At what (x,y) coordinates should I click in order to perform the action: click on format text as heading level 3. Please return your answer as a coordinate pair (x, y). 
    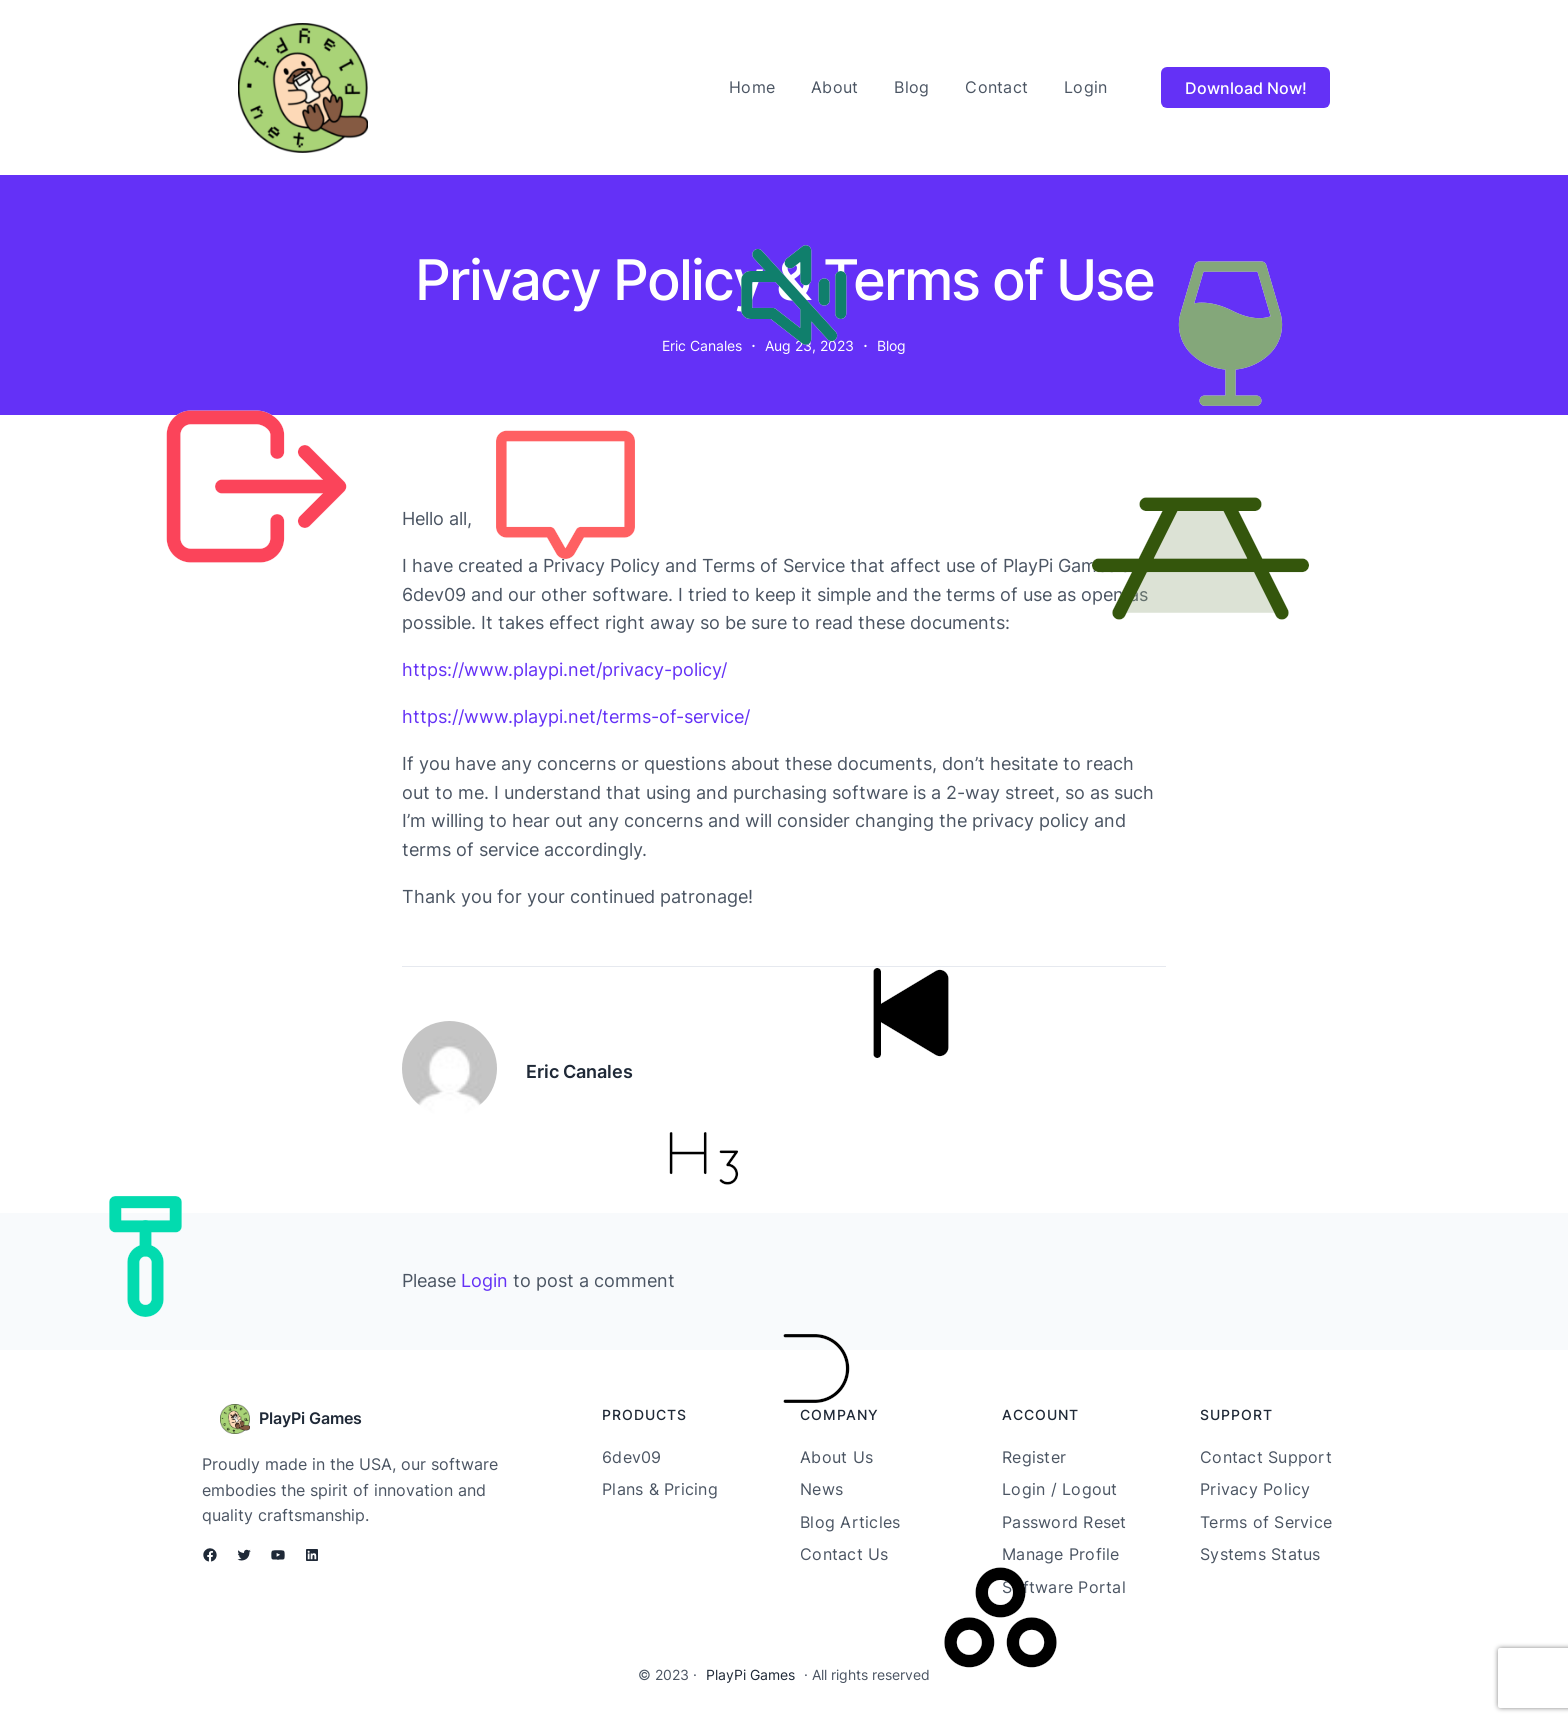
    Looking at the image, I should click on (700, 1157).